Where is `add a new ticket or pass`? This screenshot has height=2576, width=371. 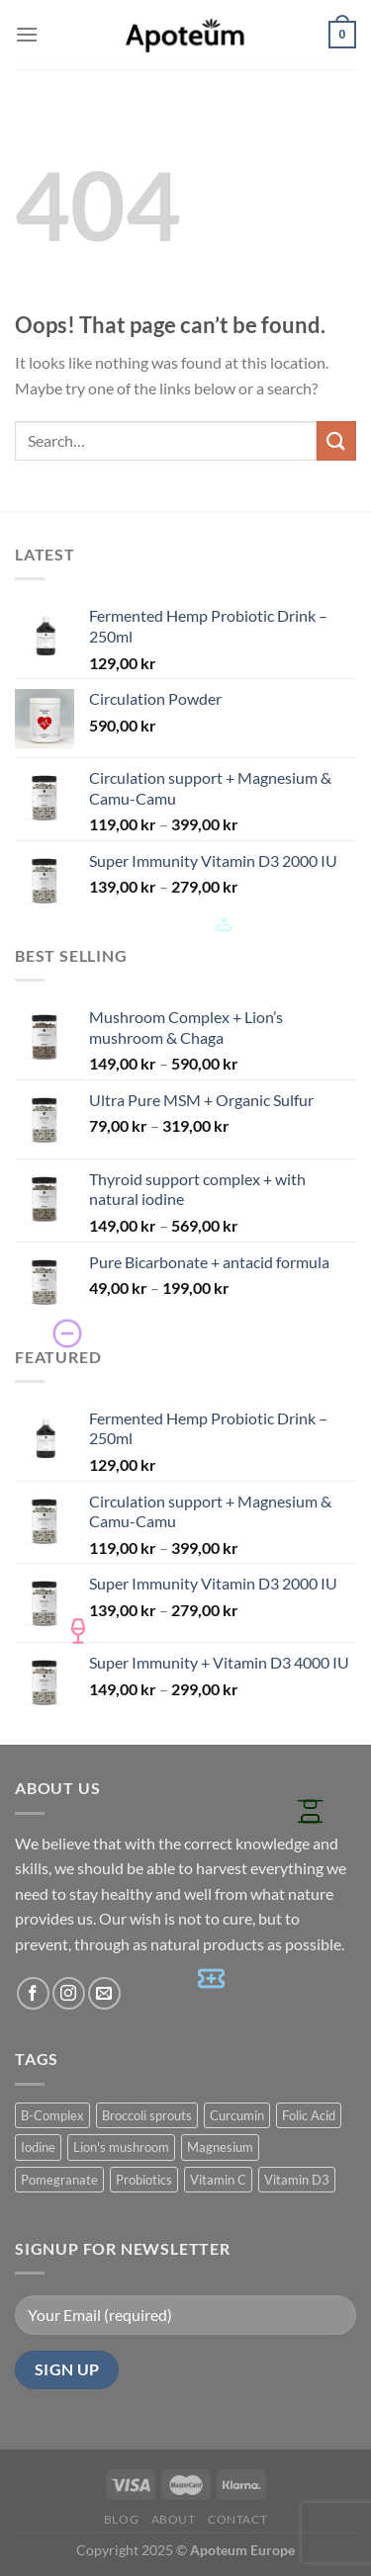 add a new ticket or pass is located at coordinates (211, 1978).